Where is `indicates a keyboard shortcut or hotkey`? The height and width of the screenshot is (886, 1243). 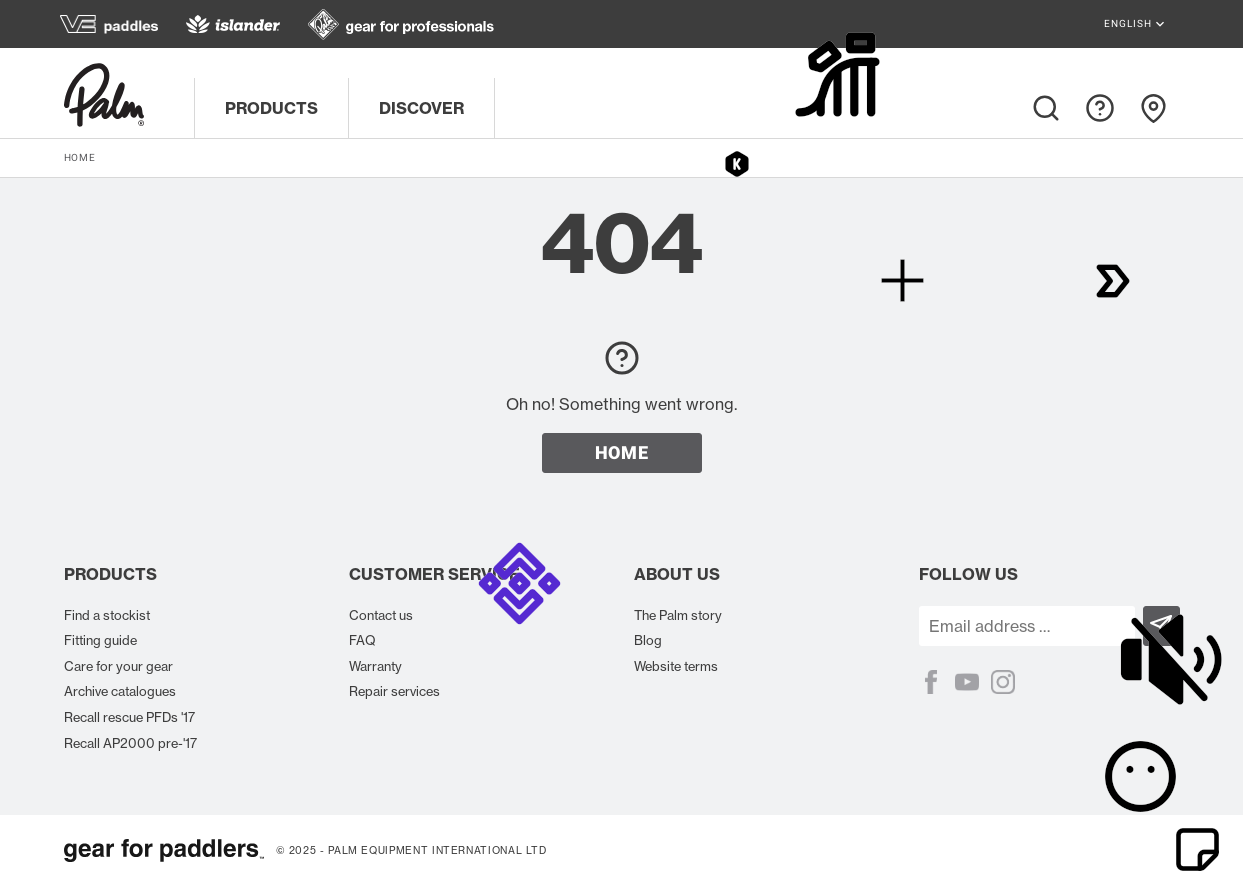
indicates a keyboard shortcut or hotkey is located at coordinates (737, 164).